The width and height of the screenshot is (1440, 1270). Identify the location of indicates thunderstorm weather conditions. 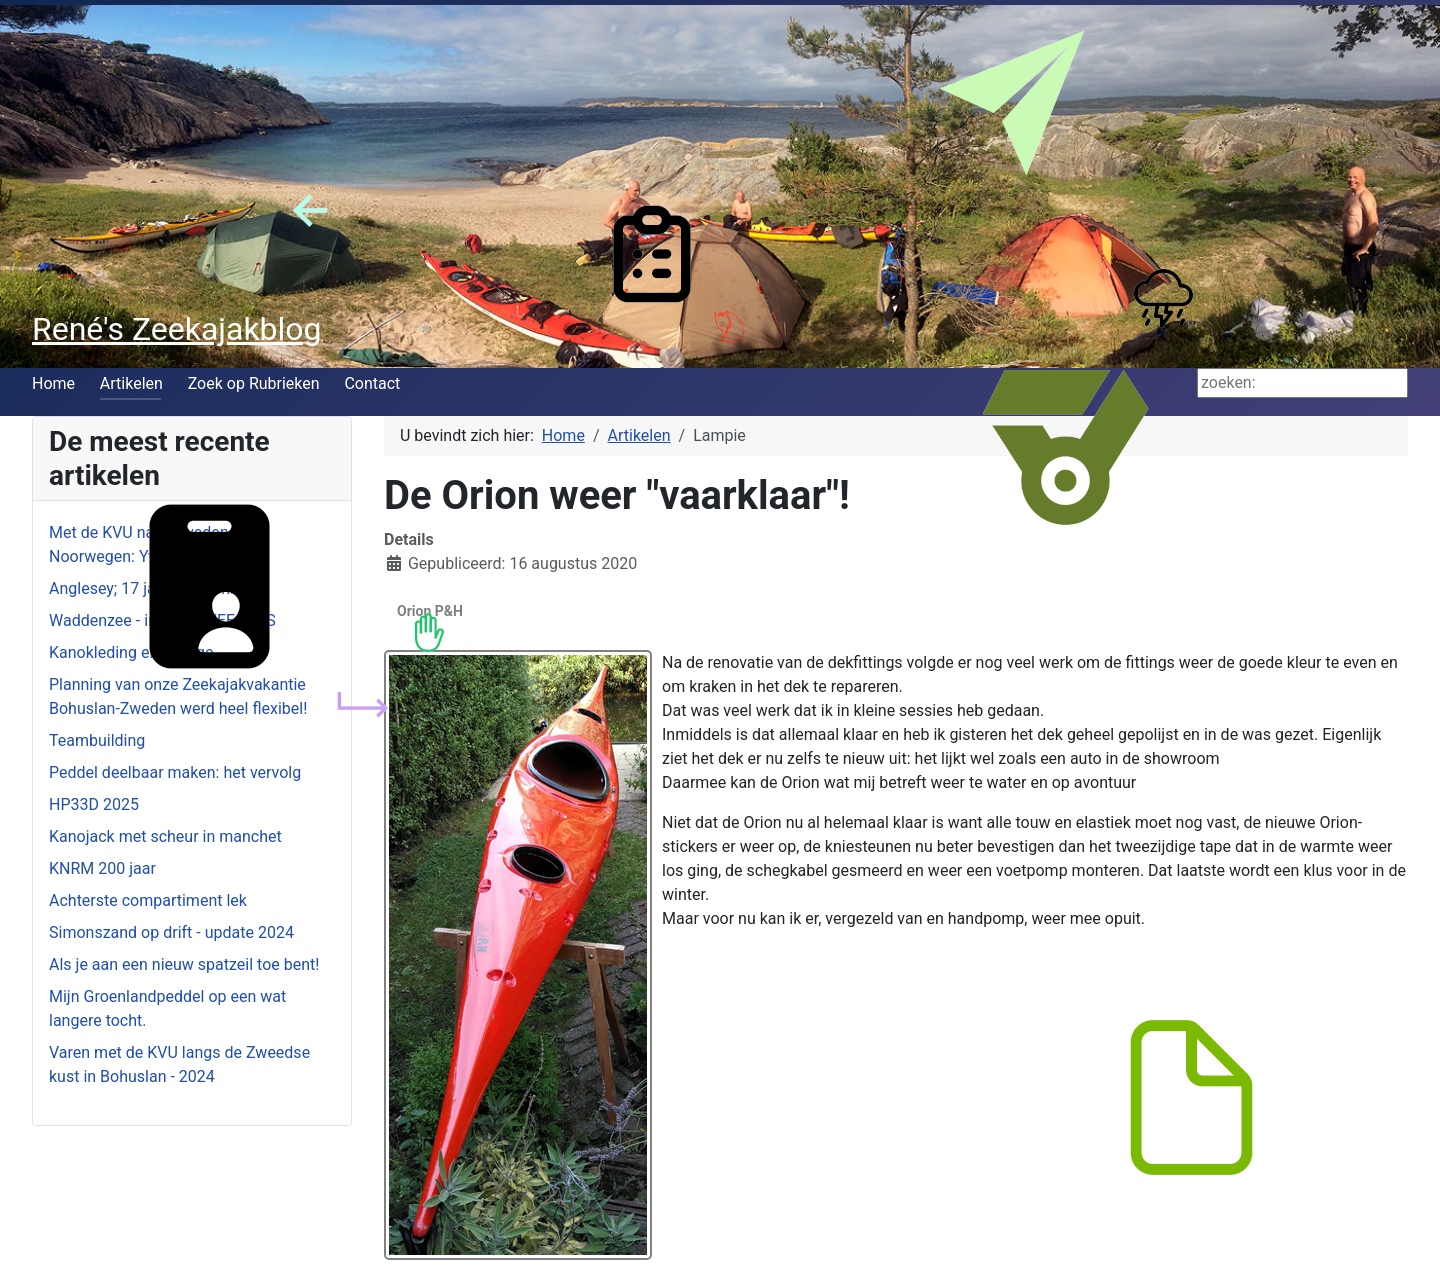
(1163, 298).